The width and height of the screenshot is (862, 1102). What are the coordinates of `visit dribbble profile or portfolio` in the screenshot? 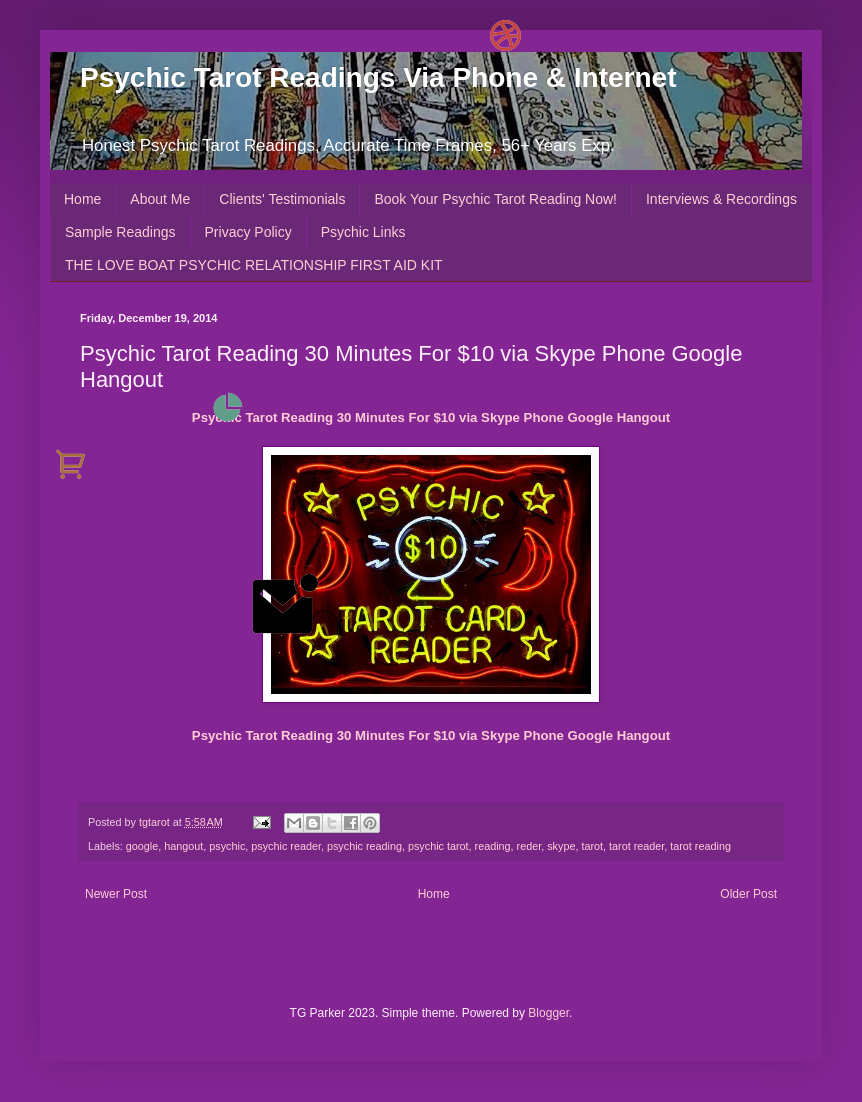 It's located at (505, 35).